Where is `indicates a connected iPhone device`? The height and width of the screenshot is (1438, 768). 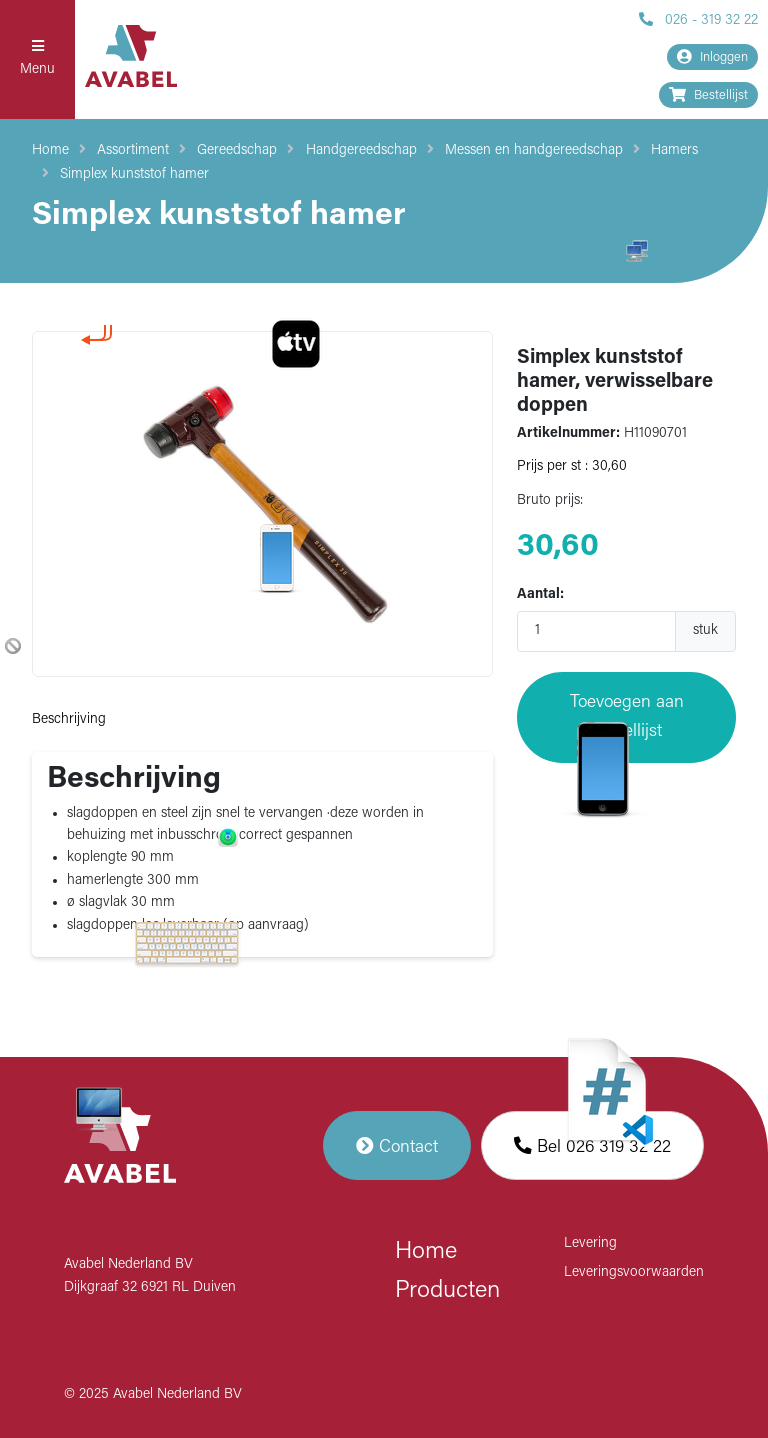
indicates a connected iPhone device is located at coordinates (277, 559).